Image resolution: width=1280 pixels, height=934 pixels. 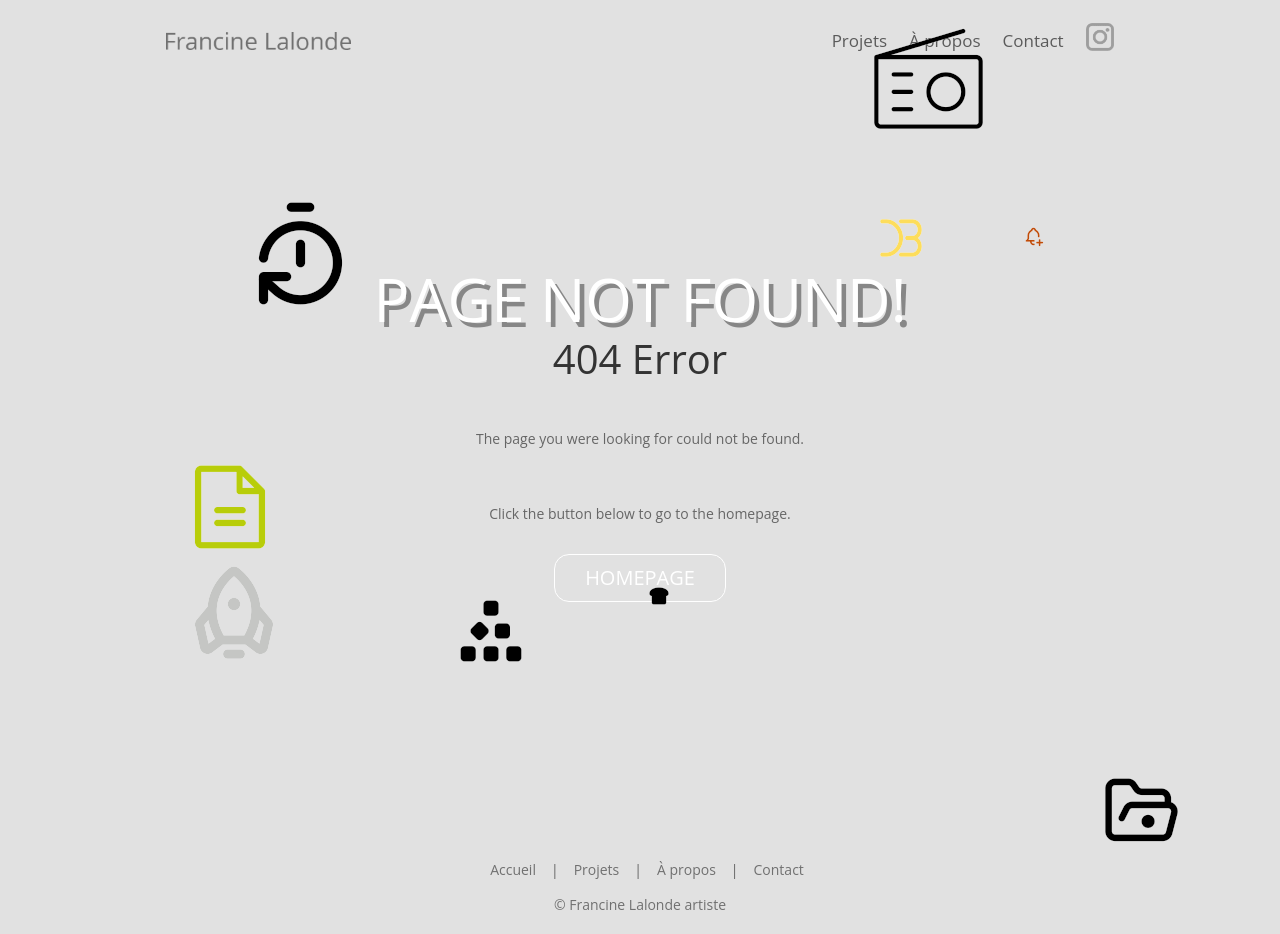 I want to click on reset the timer to its starting value, so click(x=300, y=253).